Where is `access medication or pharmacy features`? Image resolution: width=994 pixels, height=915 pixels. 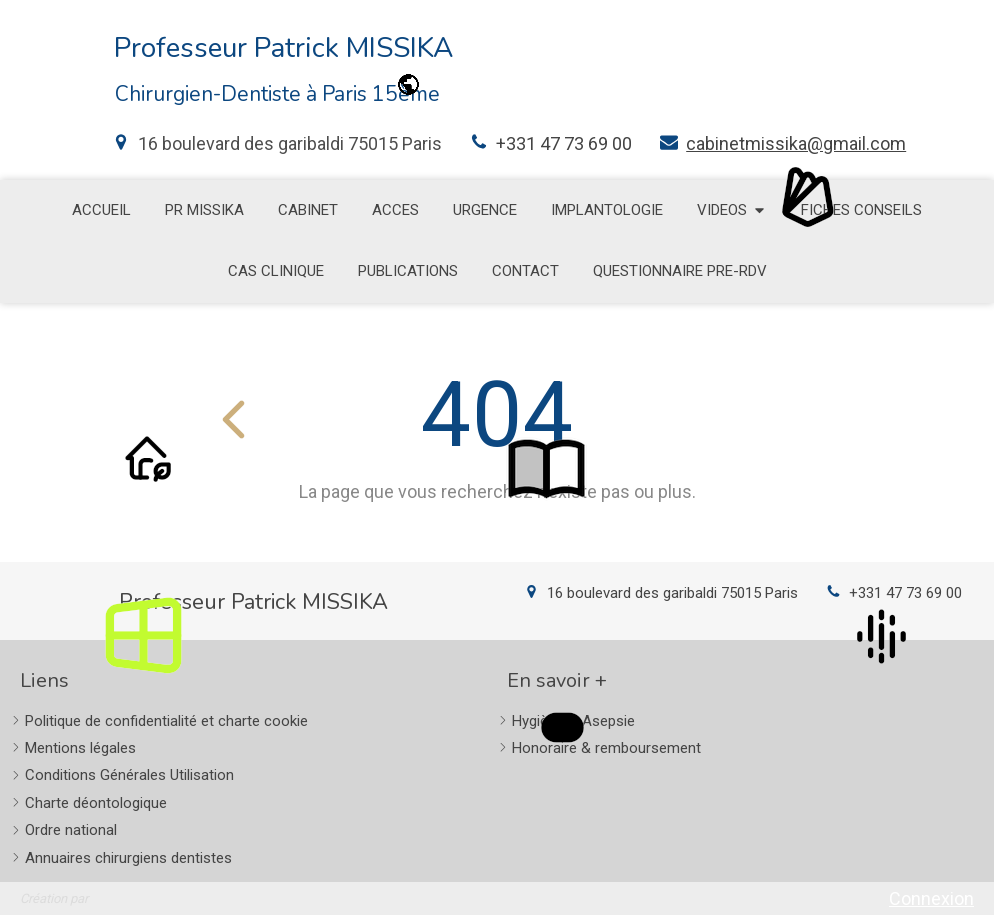
access medication or pharmacy features is located at coordinates (562, 727).